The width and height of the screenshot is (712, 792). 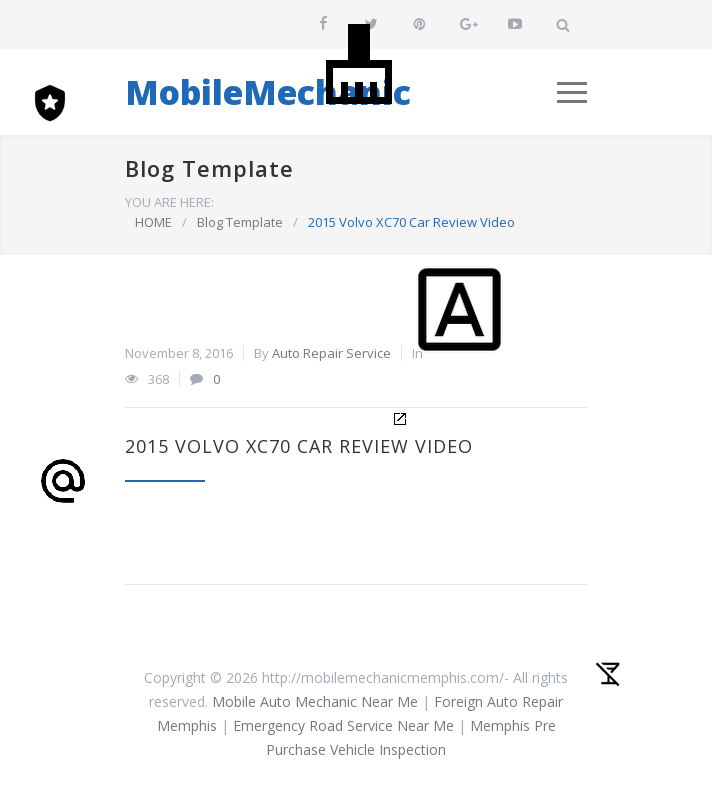 What do you see at coordinates (608, 673) in the screenshot?
I see `indicates alcohol-free zone or no drinks allowed` at bounding box center [608, 673].